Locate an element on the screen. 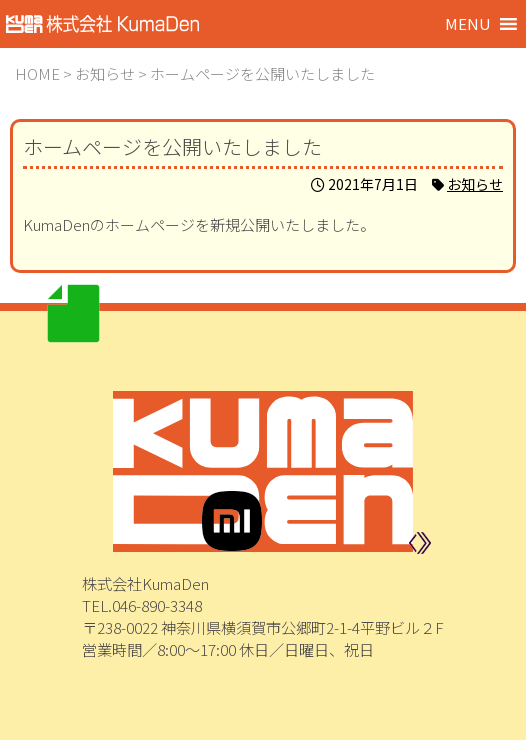 The width and height of the screenshot is (526, 740). view or open a document is located at coordinates (73, 313).